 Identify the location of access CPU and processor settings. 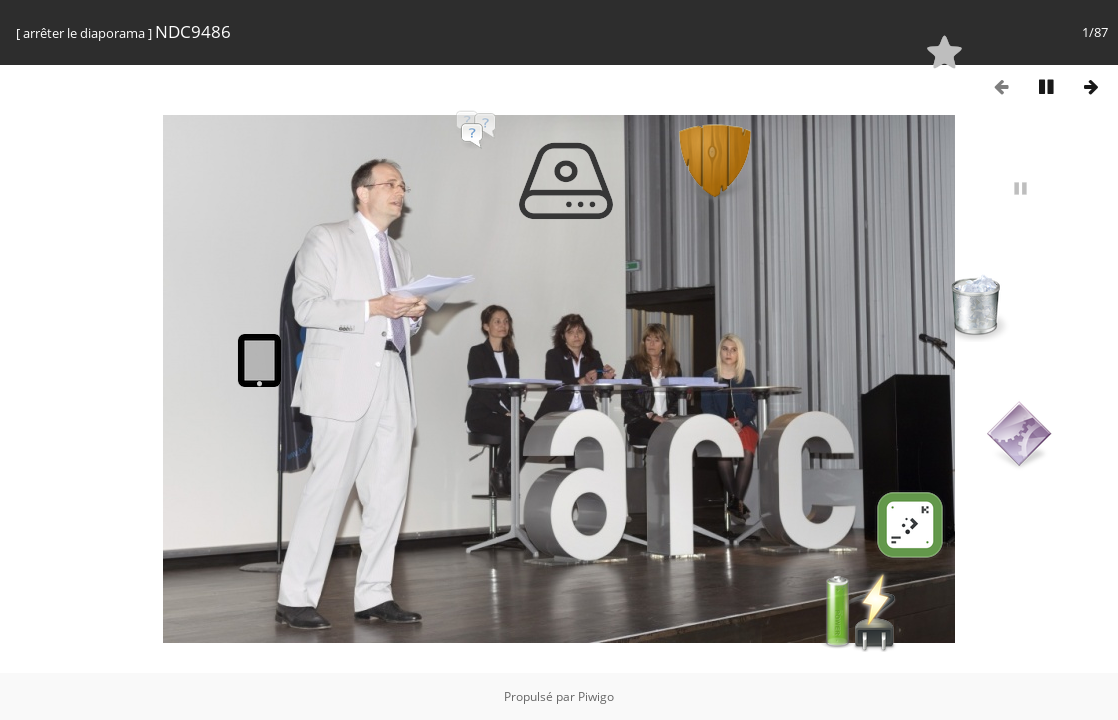
(910, 526).